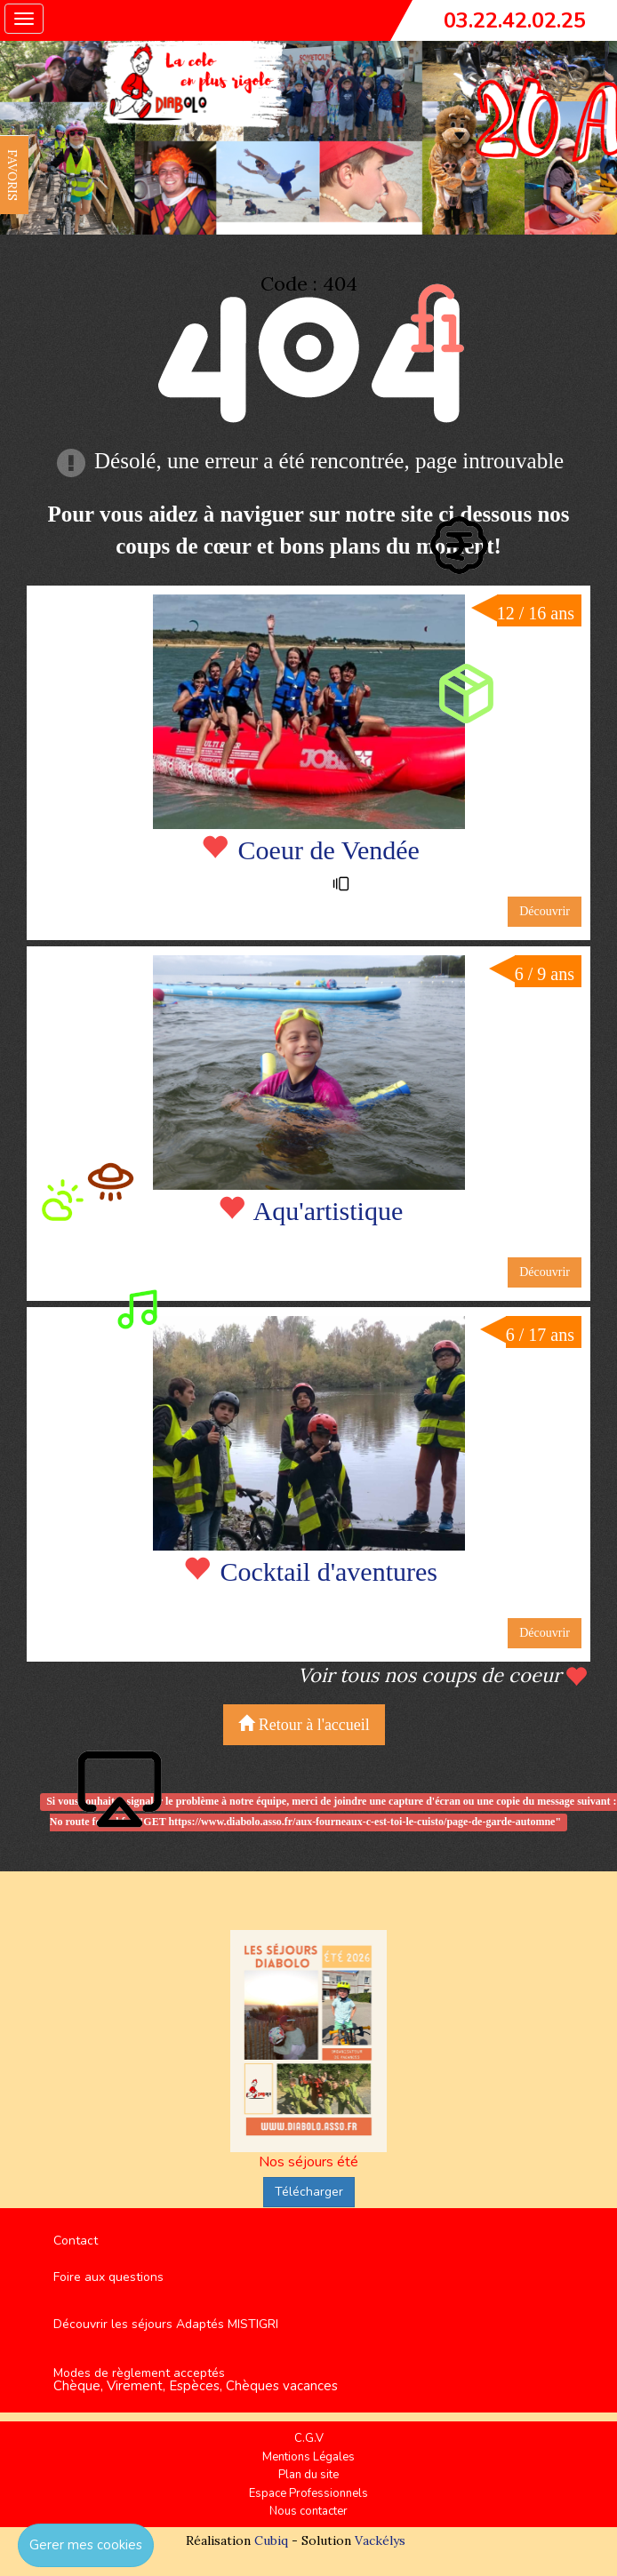  I want to click on view Indian rupee pricing or payment, so click(459, 545).